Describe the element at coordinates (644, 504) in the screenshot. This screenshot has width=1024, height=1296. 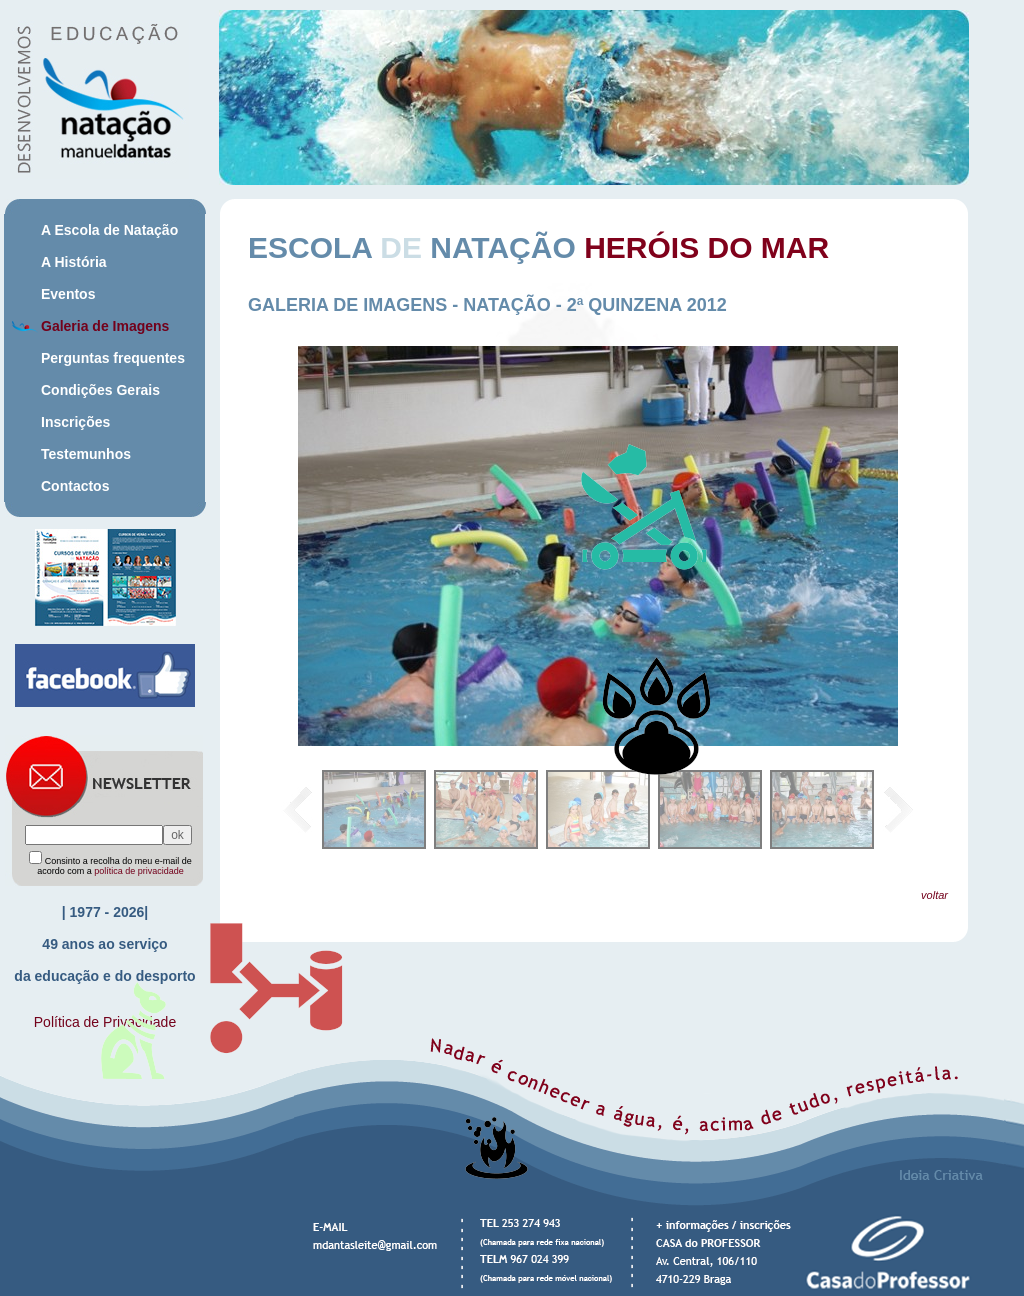
I see `launch projectile in siege game` at that location.